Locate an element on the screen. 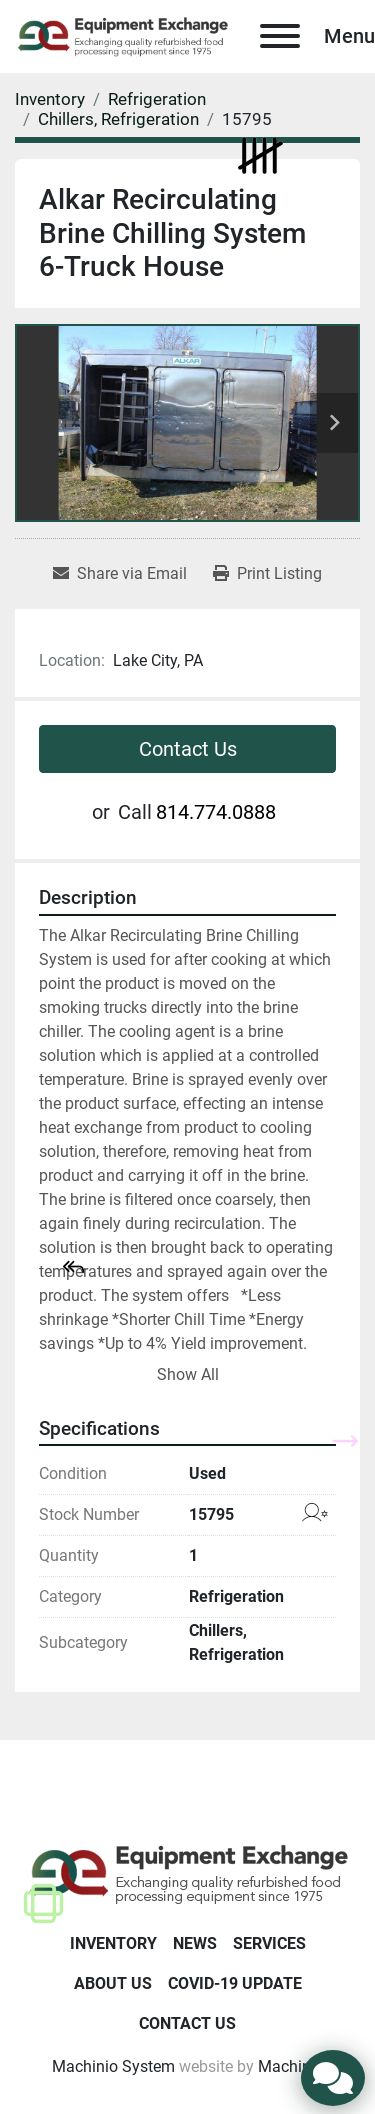  indicates a count of five items is located at coordinates (260, 155).